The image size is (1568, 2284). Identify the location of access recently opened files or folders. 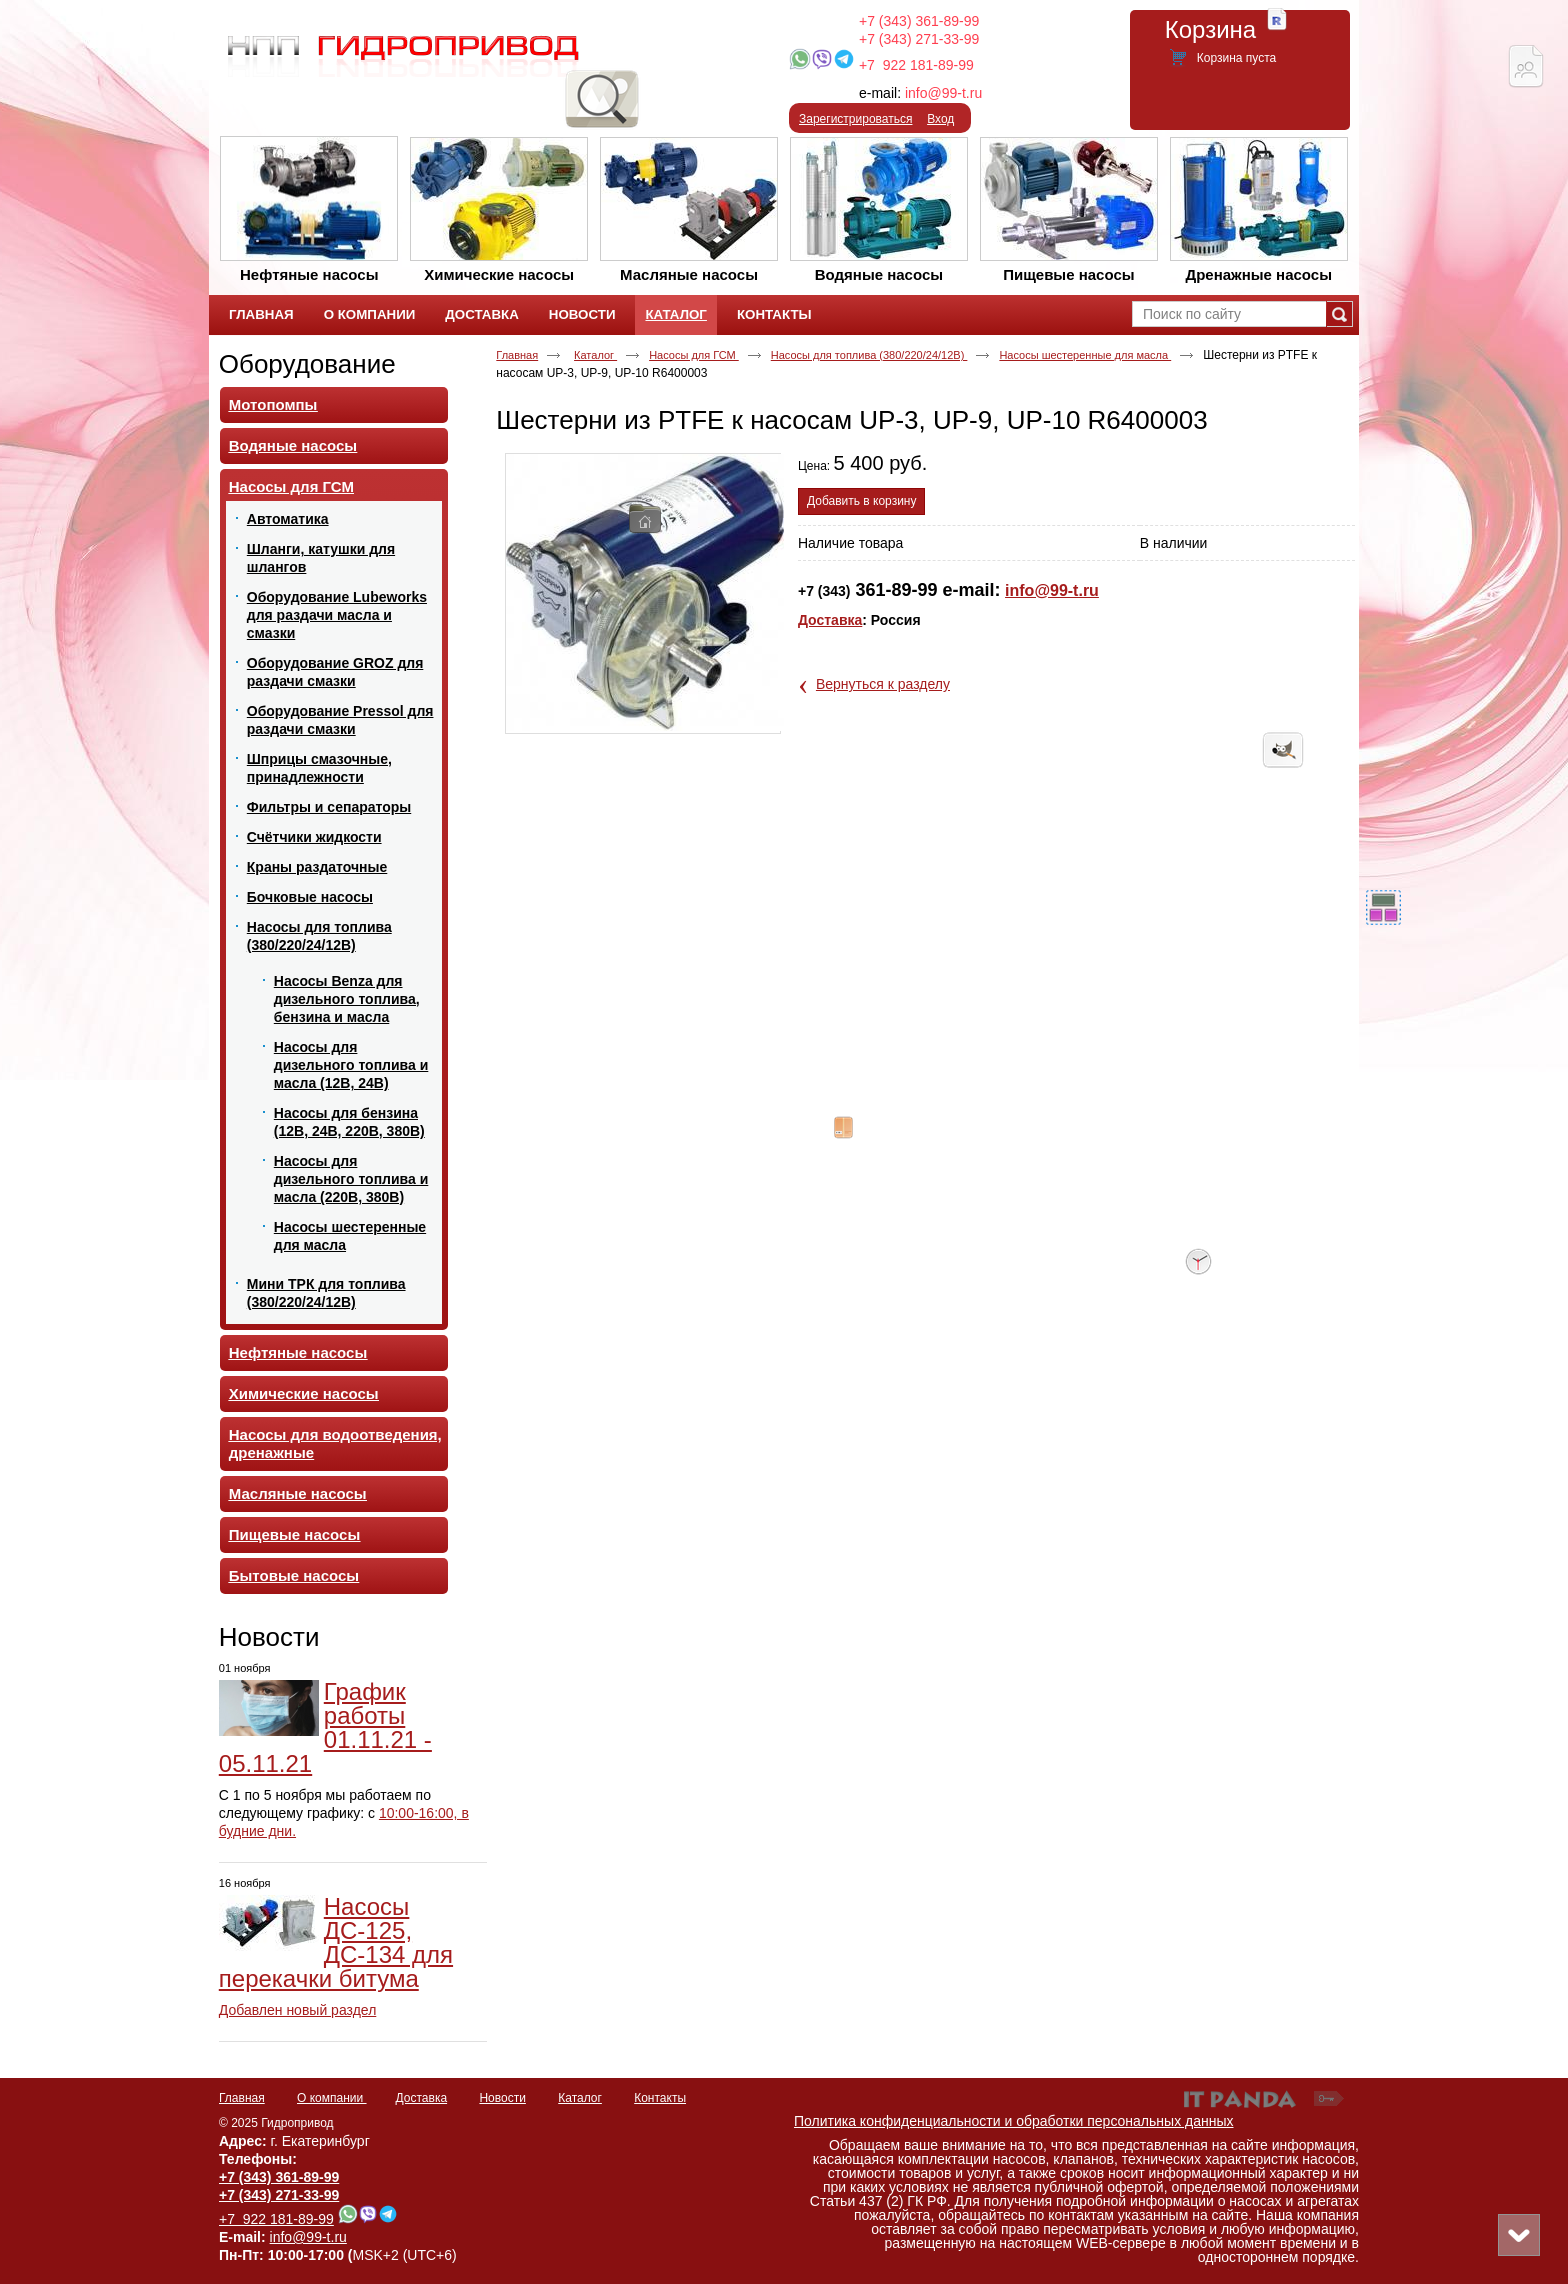
(1198, 1261).